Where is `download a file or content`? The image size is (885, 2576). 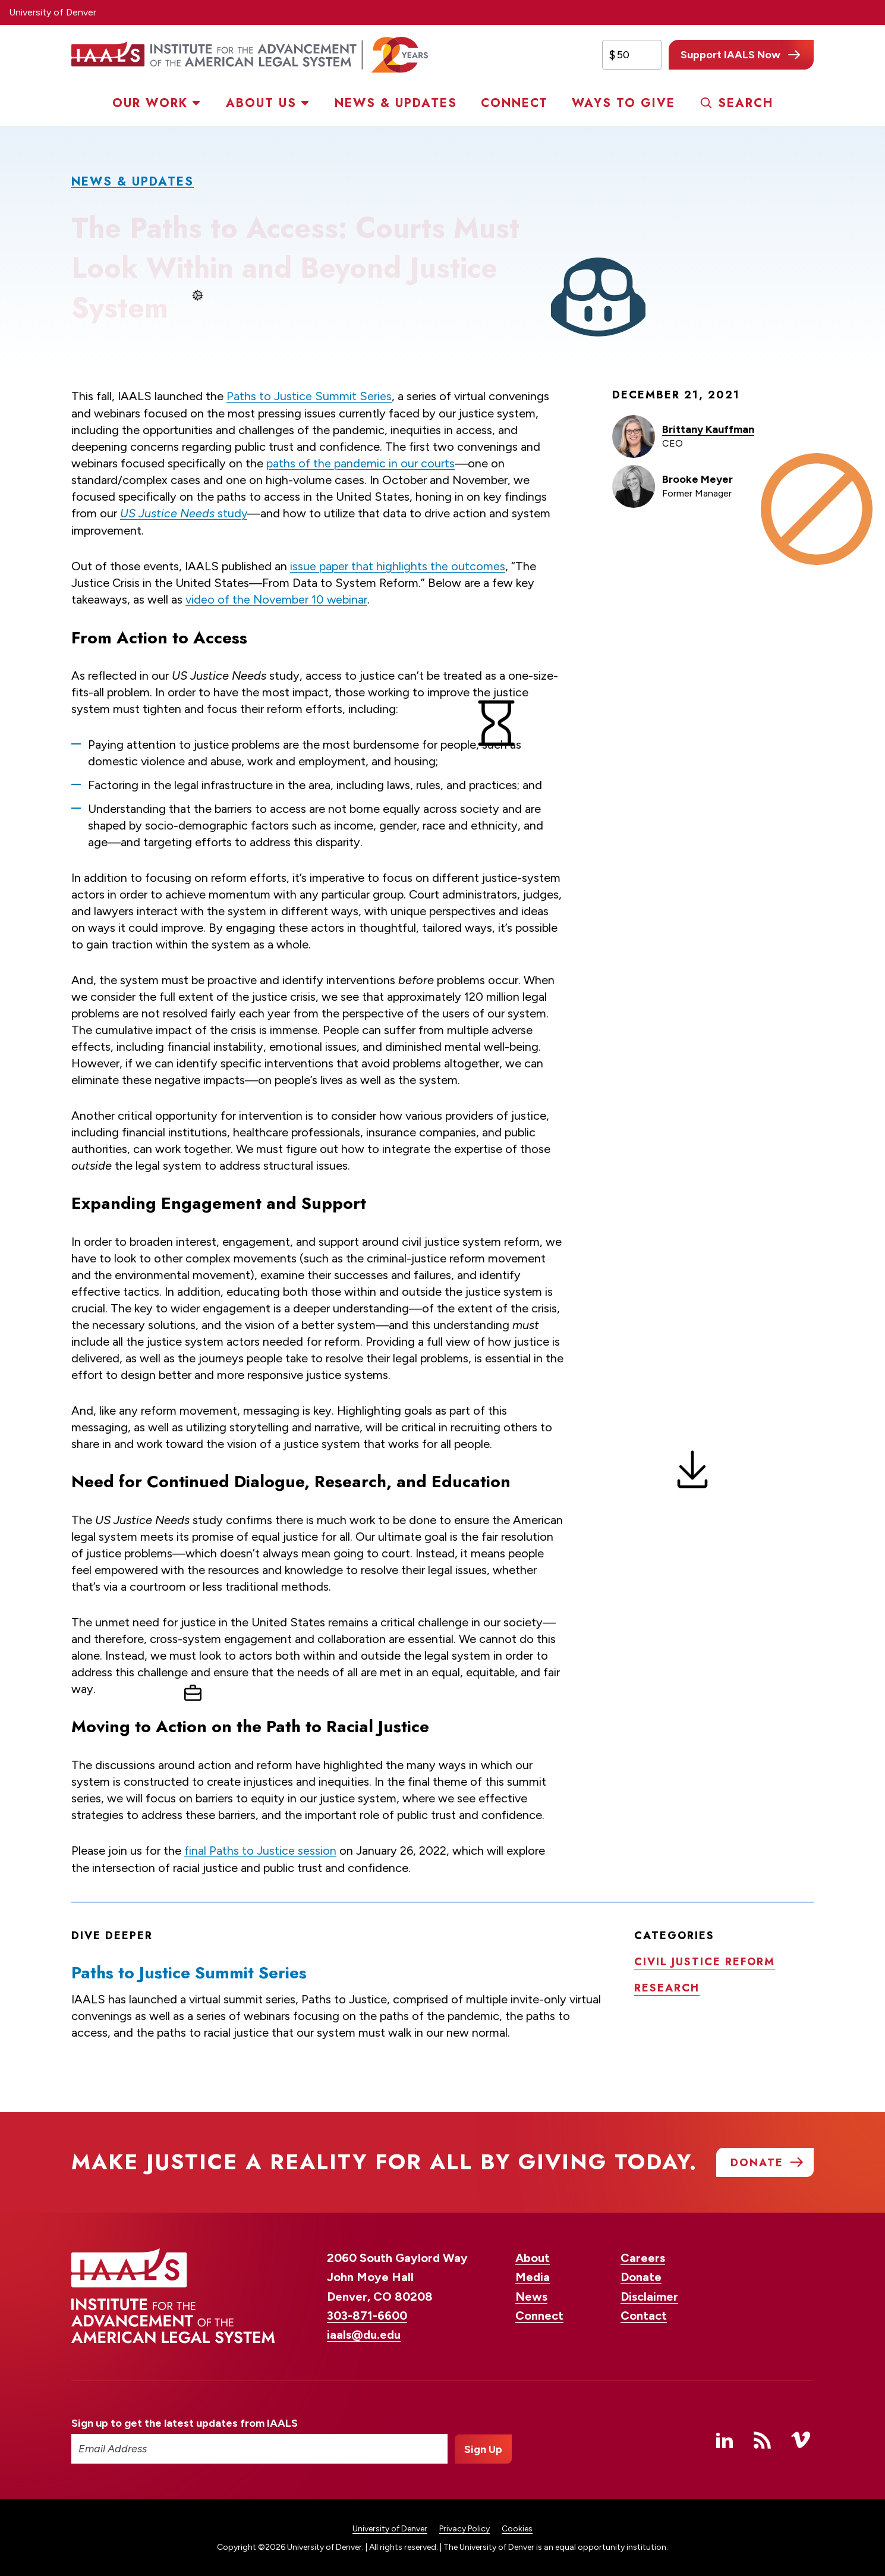
download a file or content is located at coordinates (692, 1469).